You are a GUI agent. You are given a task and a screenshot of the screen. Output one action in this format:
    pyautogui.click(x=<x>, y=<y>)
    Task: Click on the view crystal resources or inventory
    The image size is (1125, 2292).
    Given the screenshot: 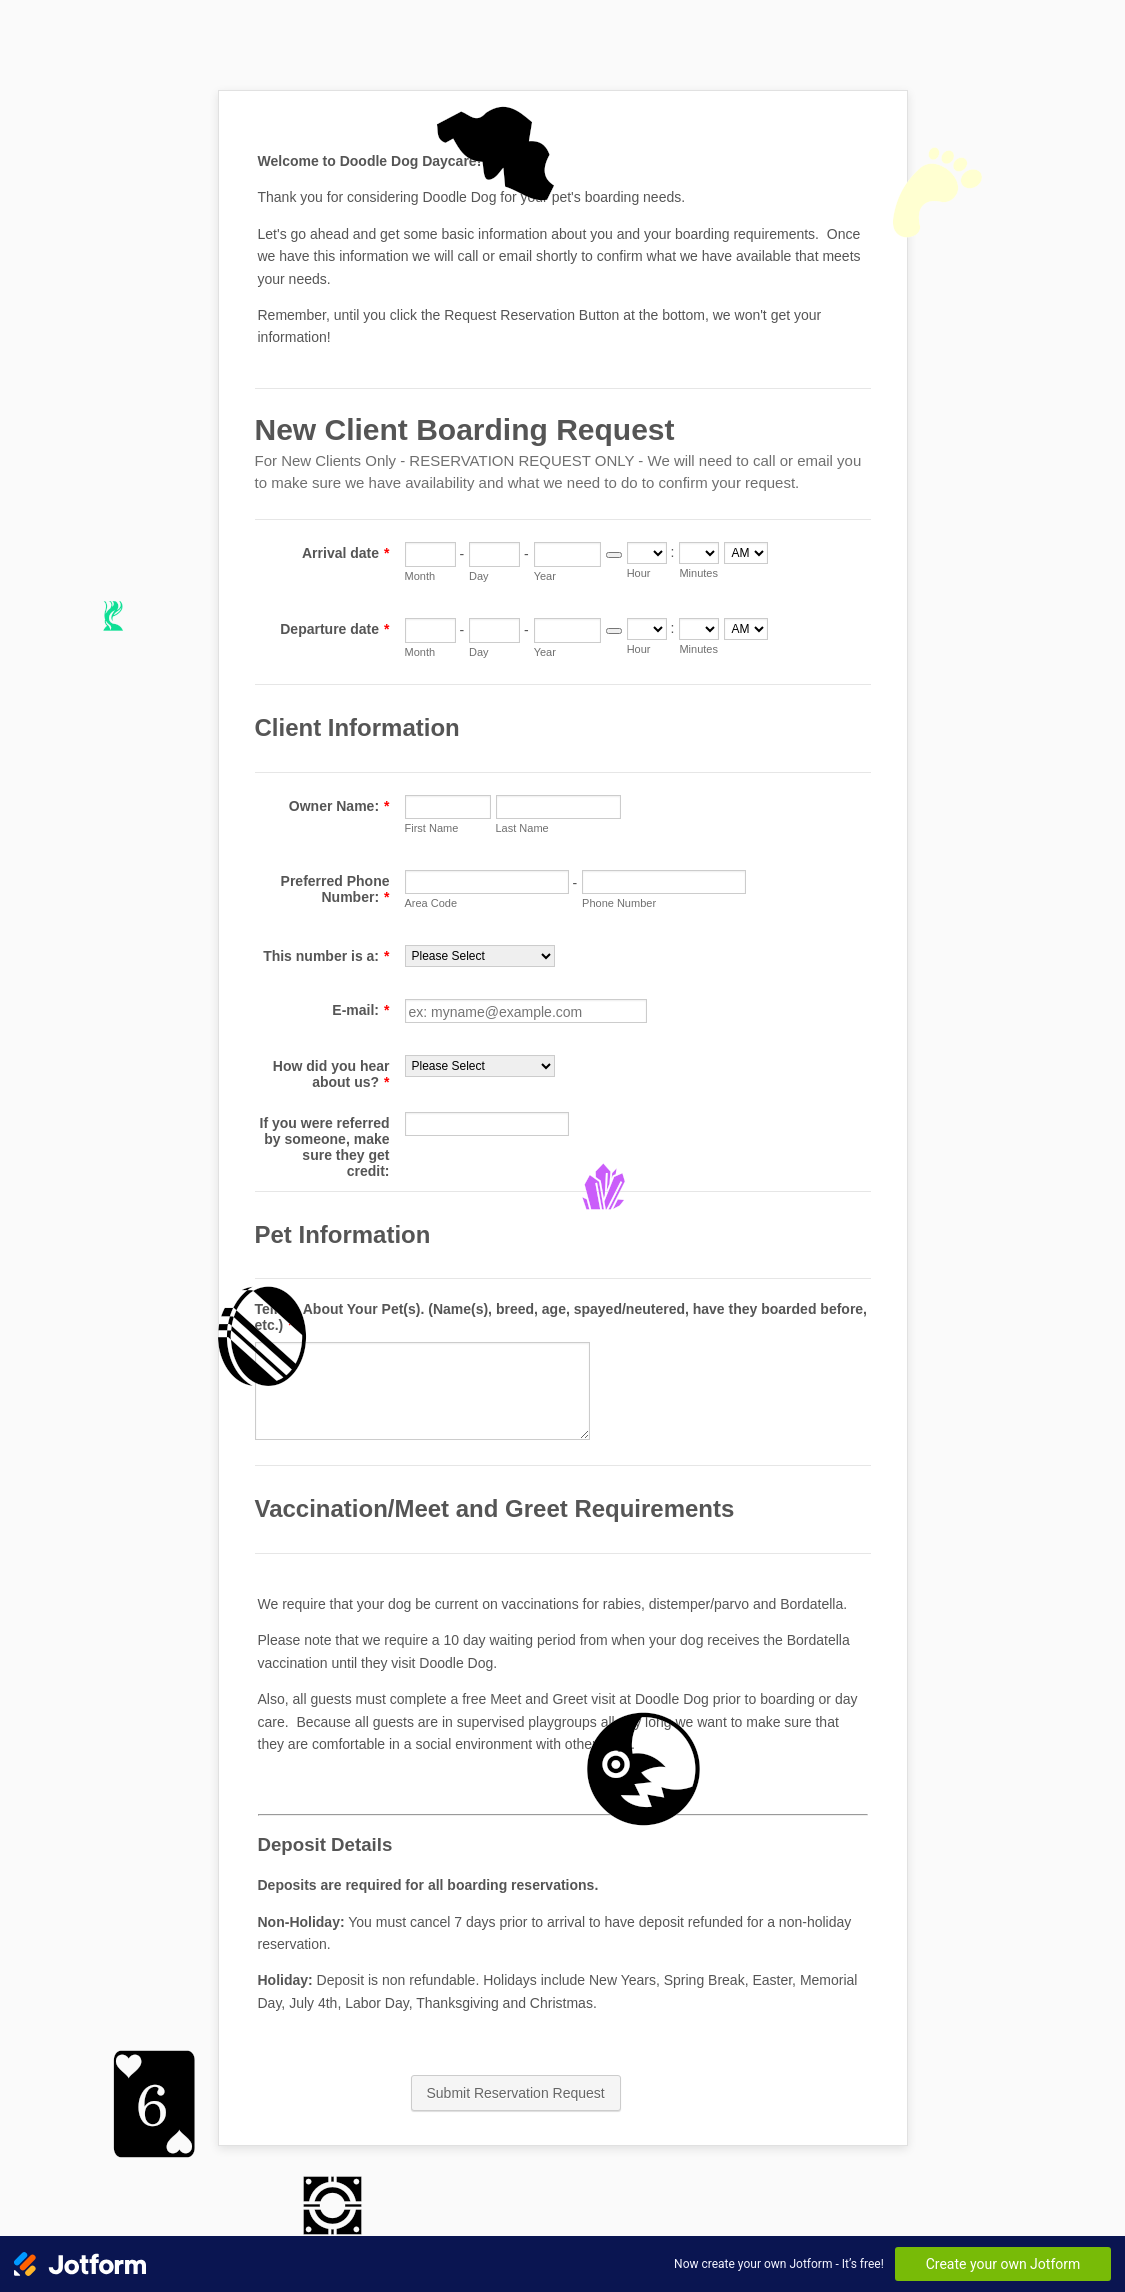 What is the action you would take?
    pyautogui.click(x=603, y=1186)
    